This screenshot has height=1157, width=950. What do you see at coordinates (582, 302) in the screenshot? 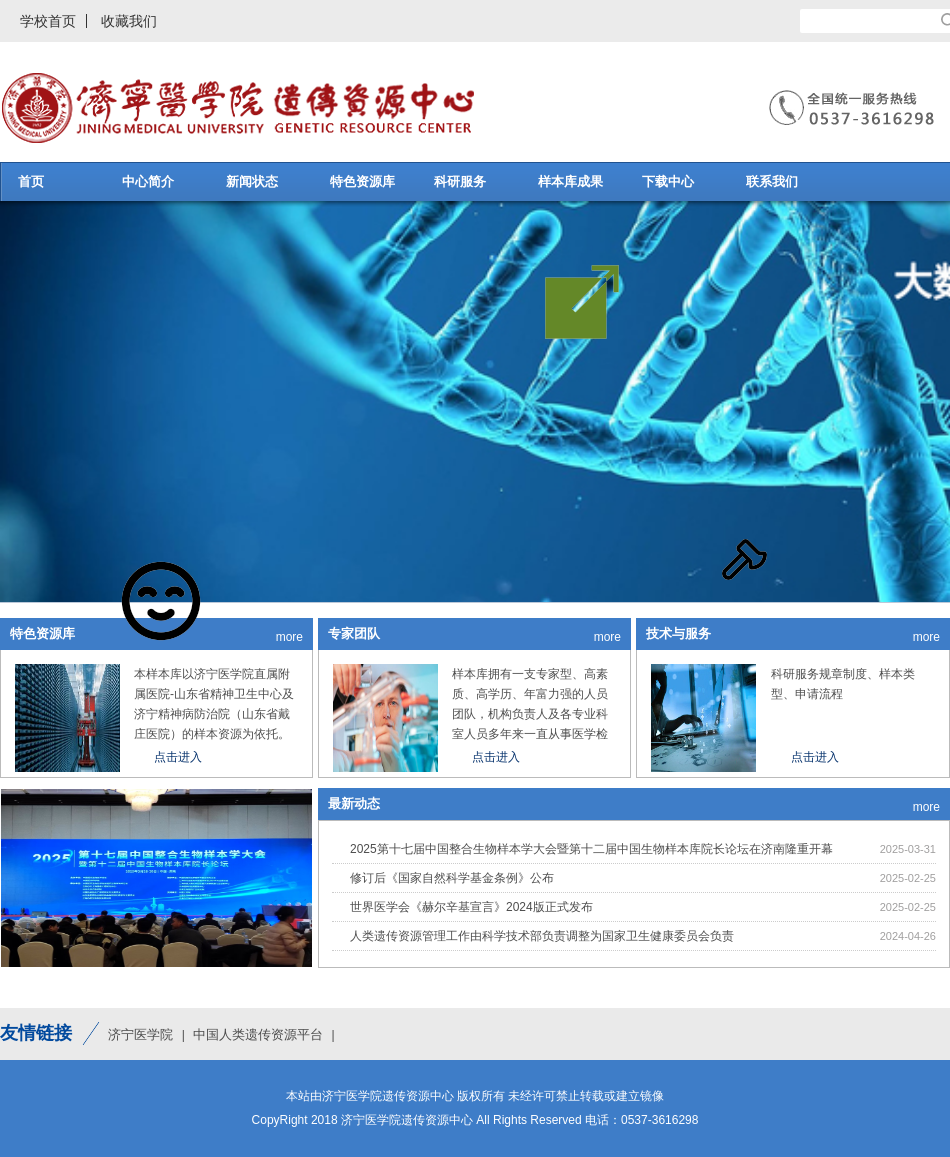
I see `open link in new window` at bounding box center [582, 302].